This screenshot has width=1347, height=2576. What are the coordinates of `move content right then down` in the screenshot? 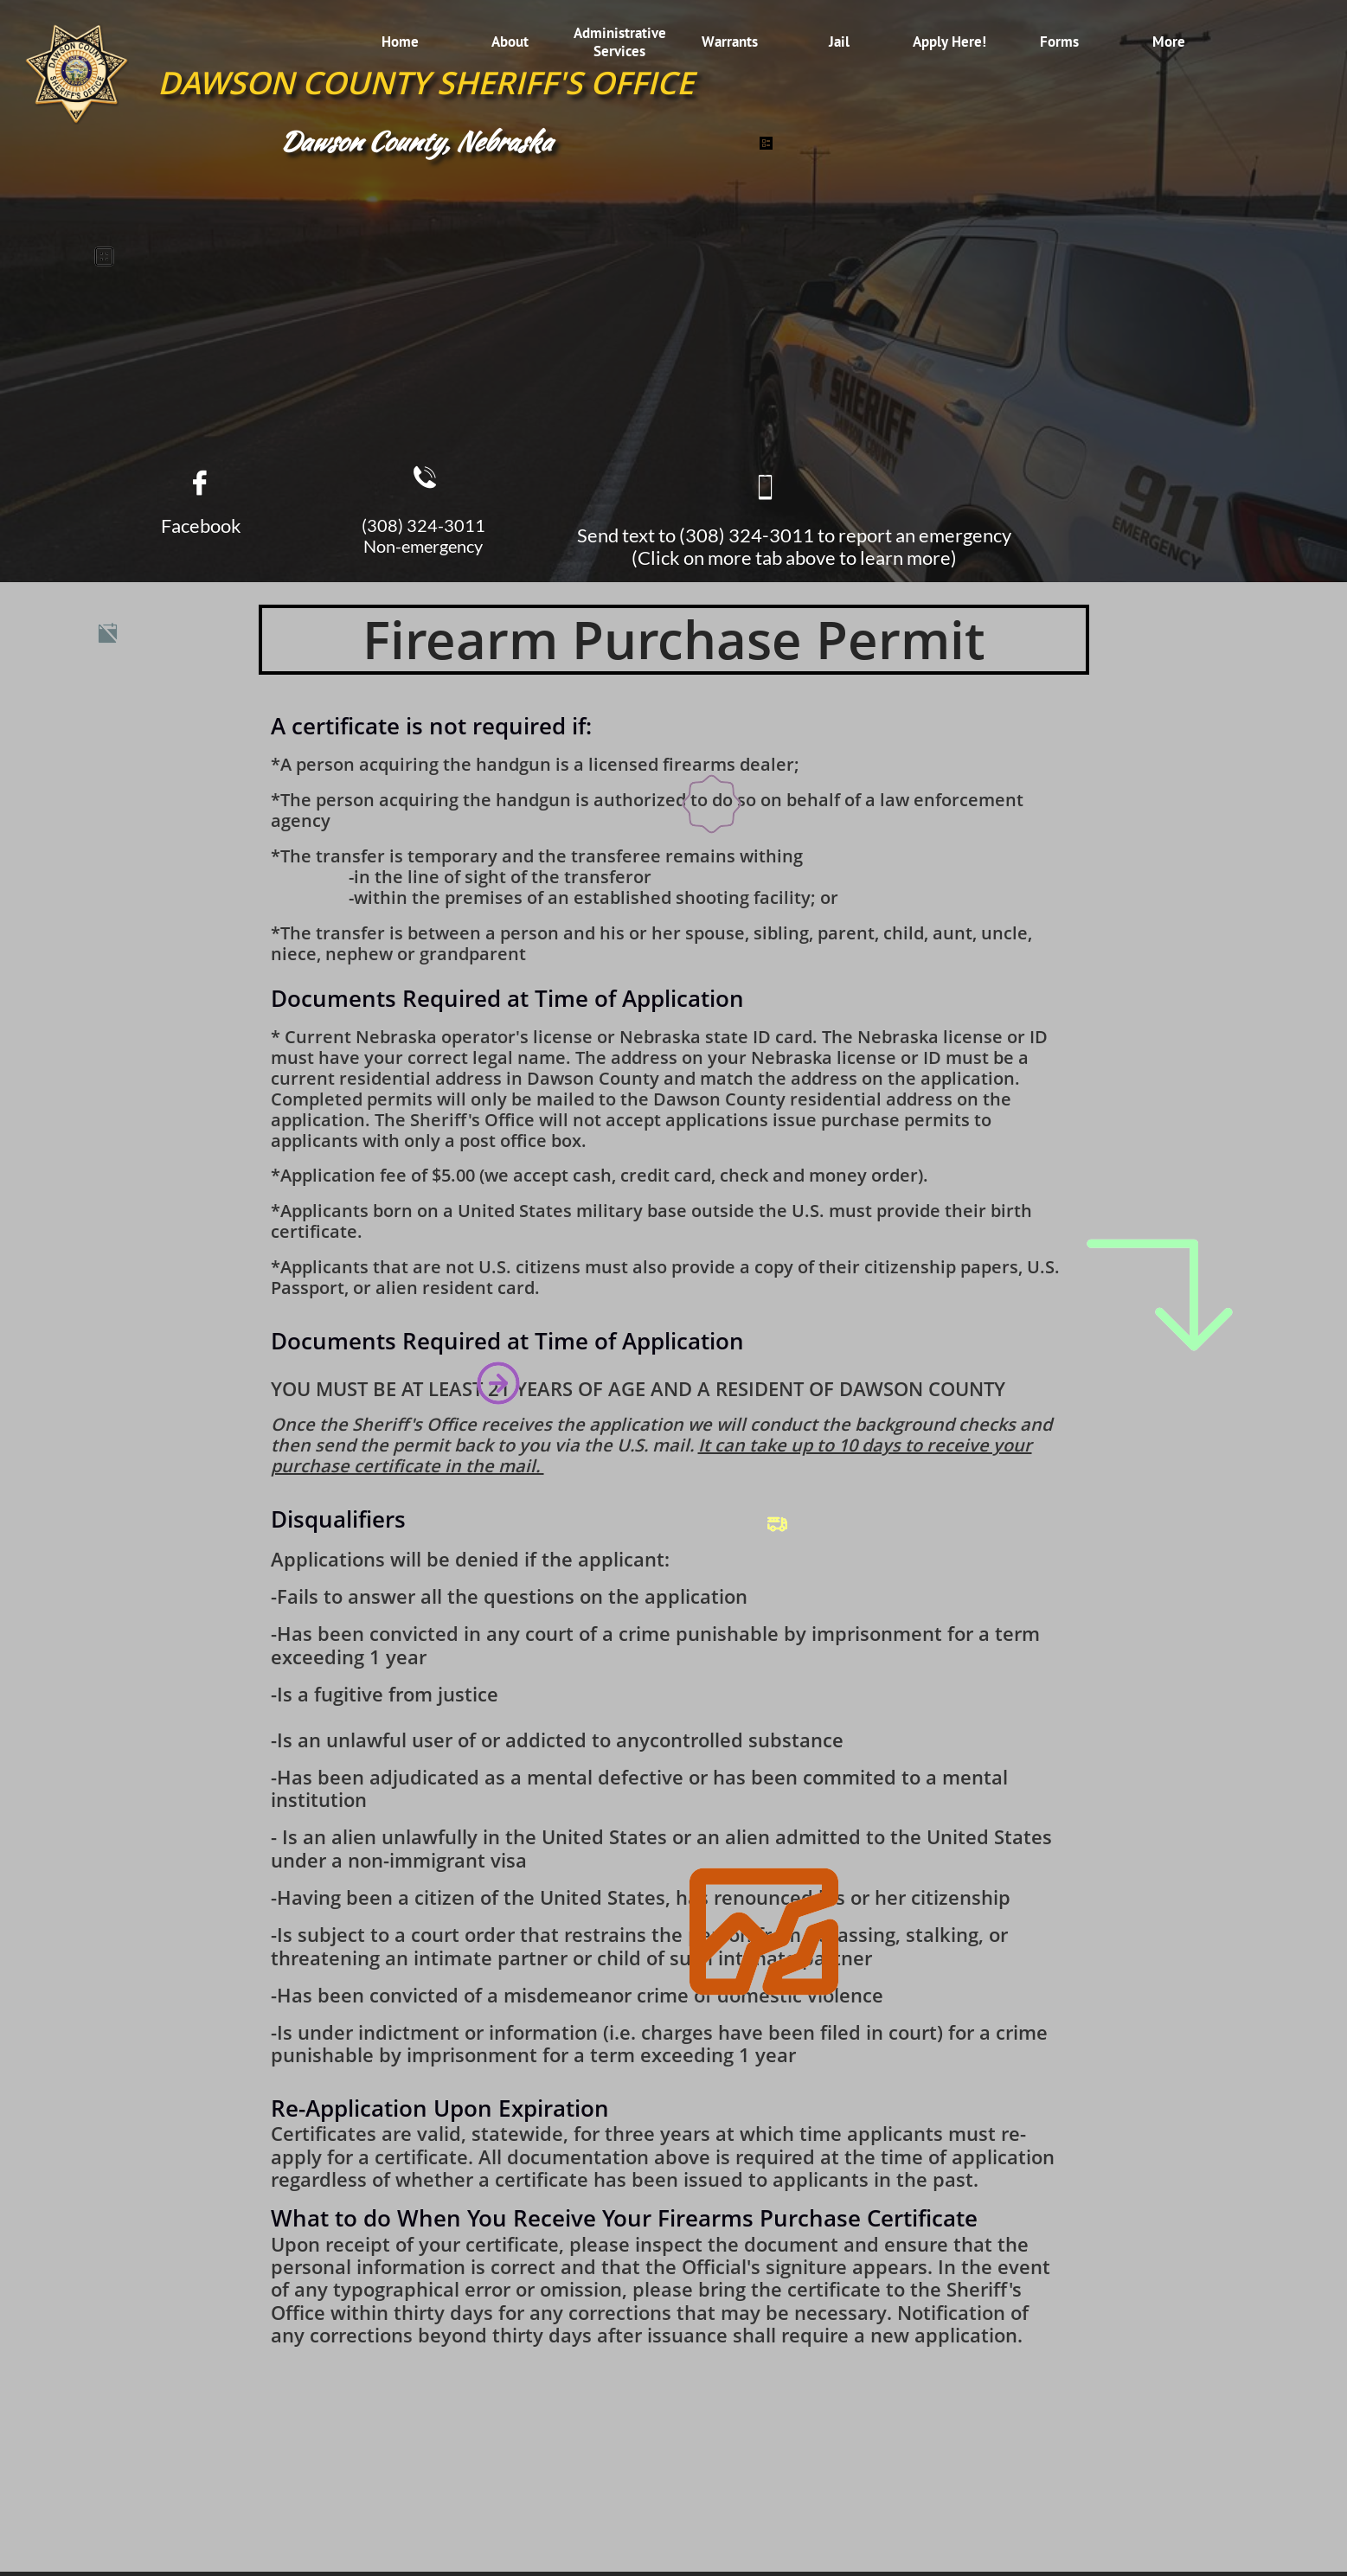 It's located at (1159, 1289).